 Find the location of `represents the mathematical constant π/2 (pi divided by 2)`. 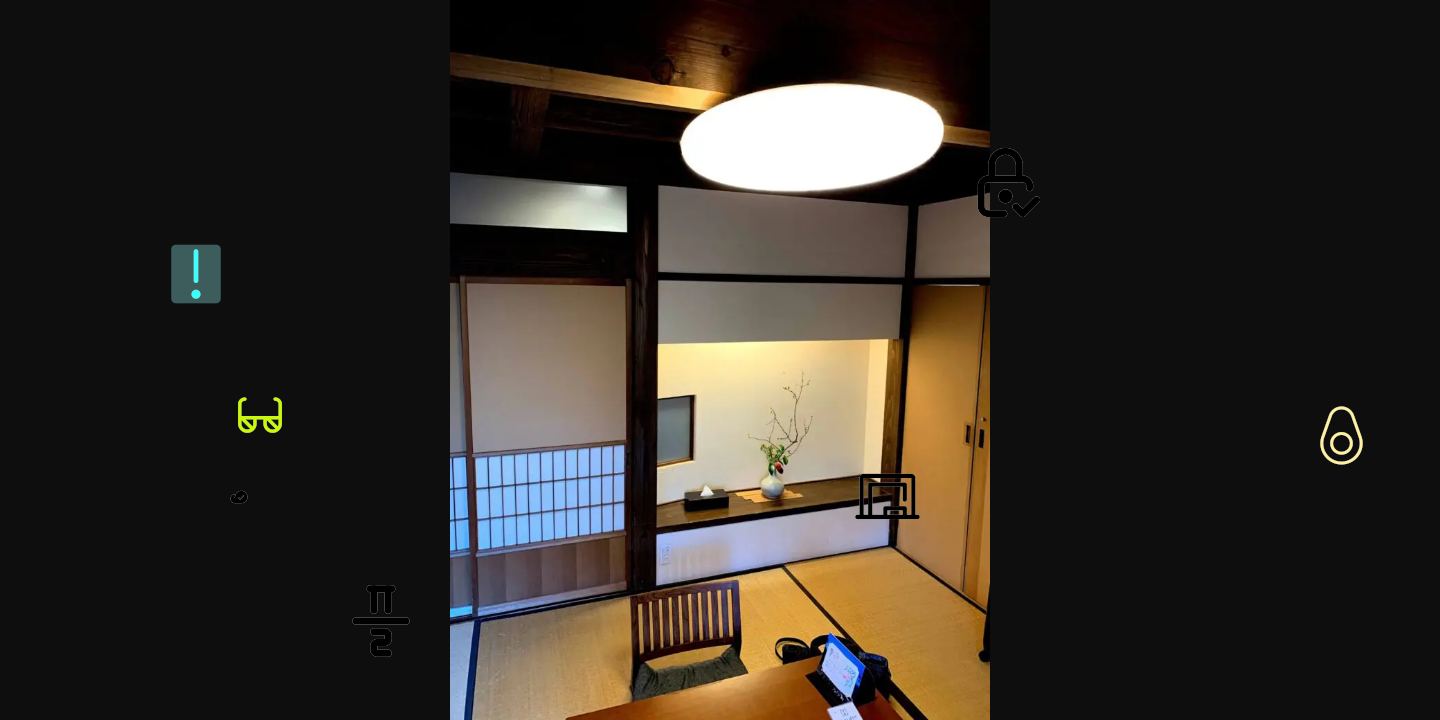

represents the mathematical constant π/2 (pi divided by 2) is located at coordinates (381, 621).